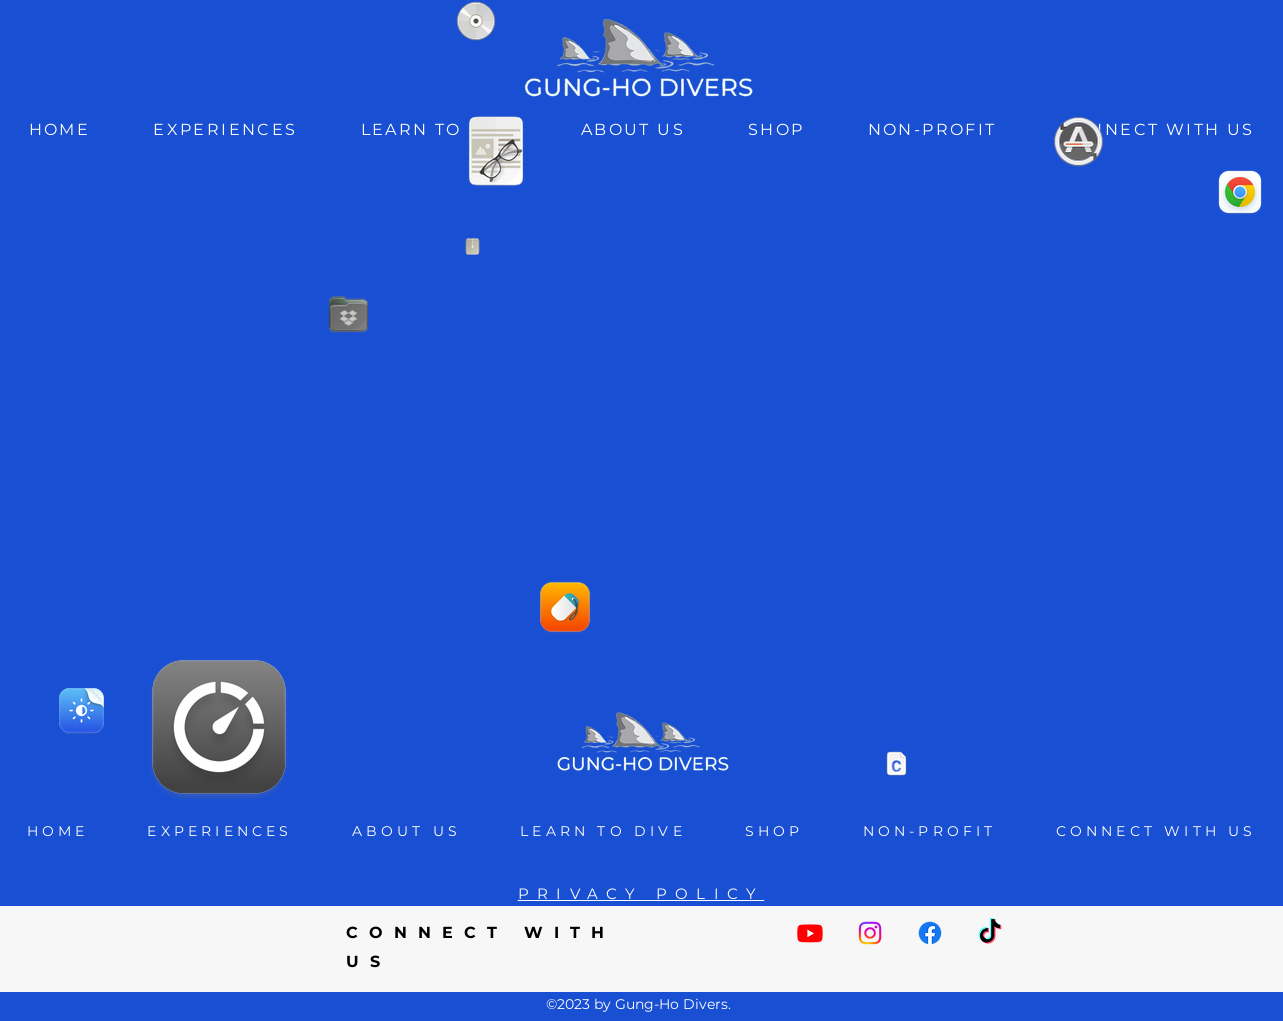 The image size is (1283, 1021). I want to click on open your dropbox folder, so click(348, 313).